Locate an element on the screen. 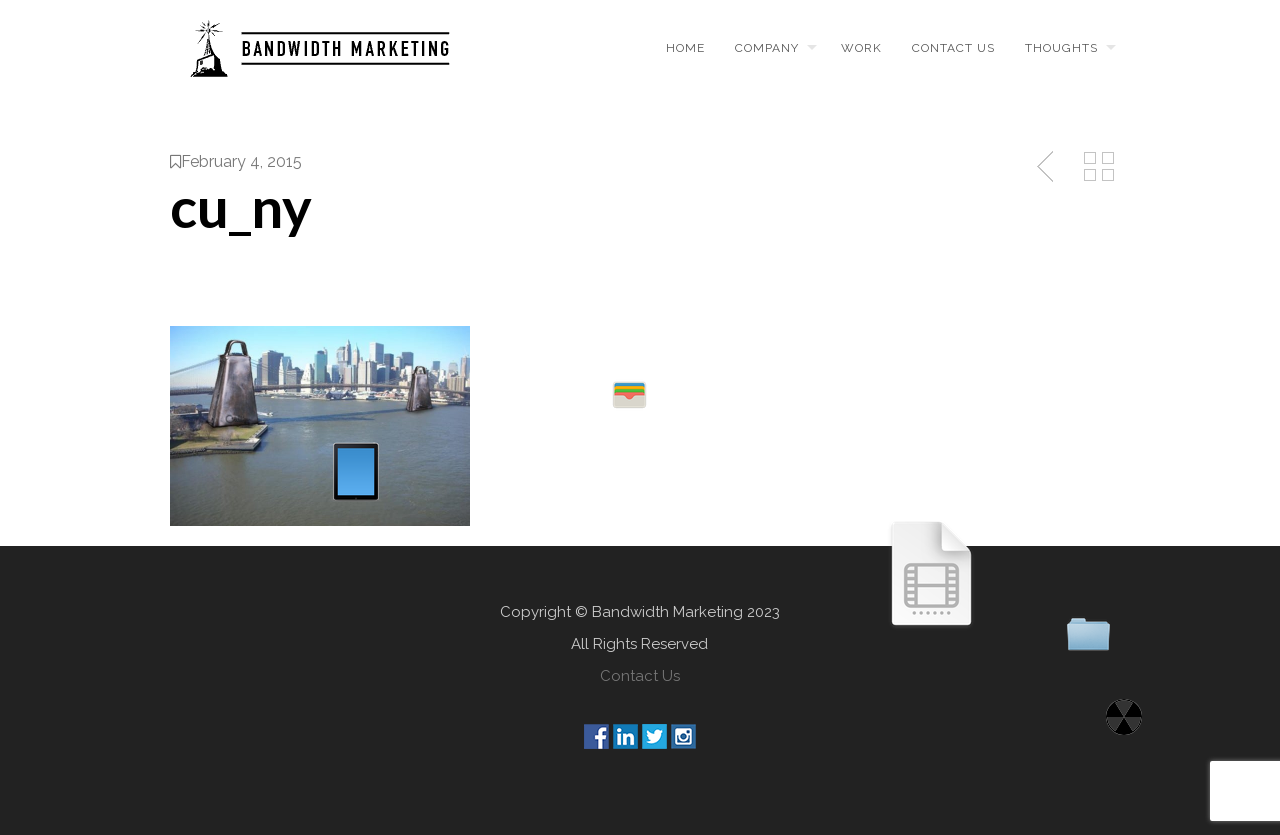  indicates a connected iPad device is located at coordinates (356, 472).